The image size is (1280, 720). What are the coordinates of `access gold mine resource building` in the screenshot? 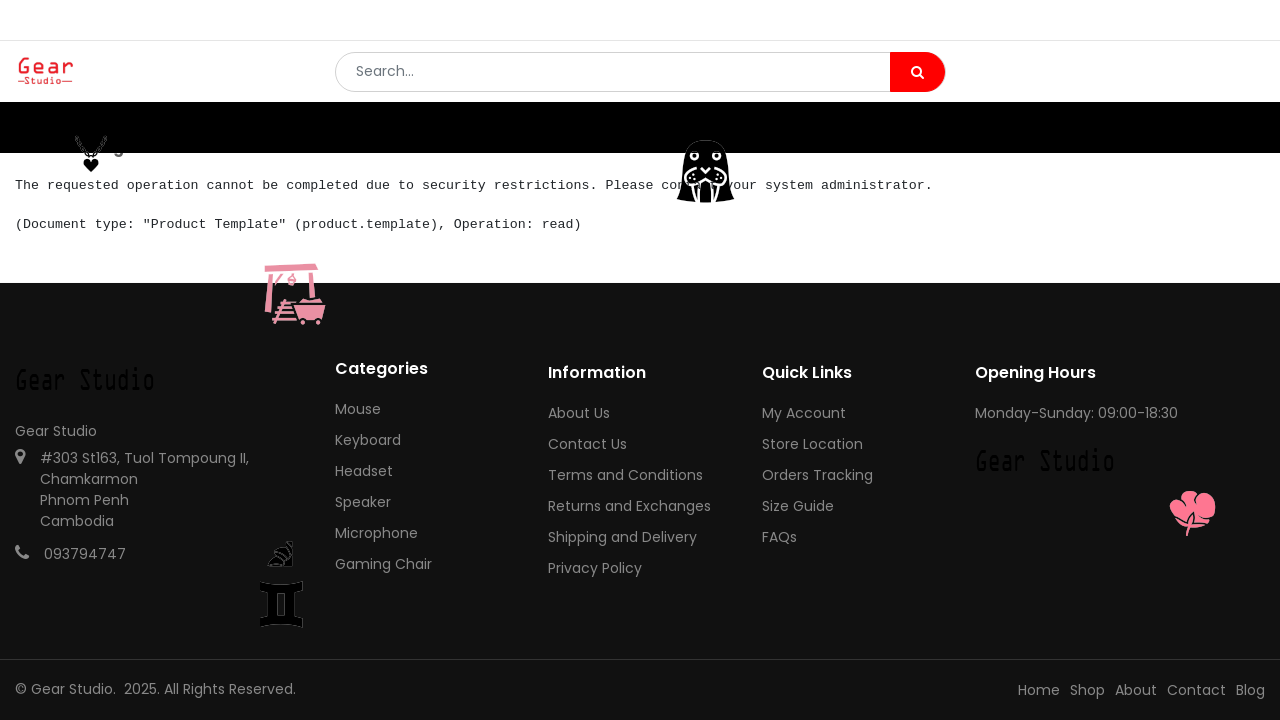 It's located at (295, 294).